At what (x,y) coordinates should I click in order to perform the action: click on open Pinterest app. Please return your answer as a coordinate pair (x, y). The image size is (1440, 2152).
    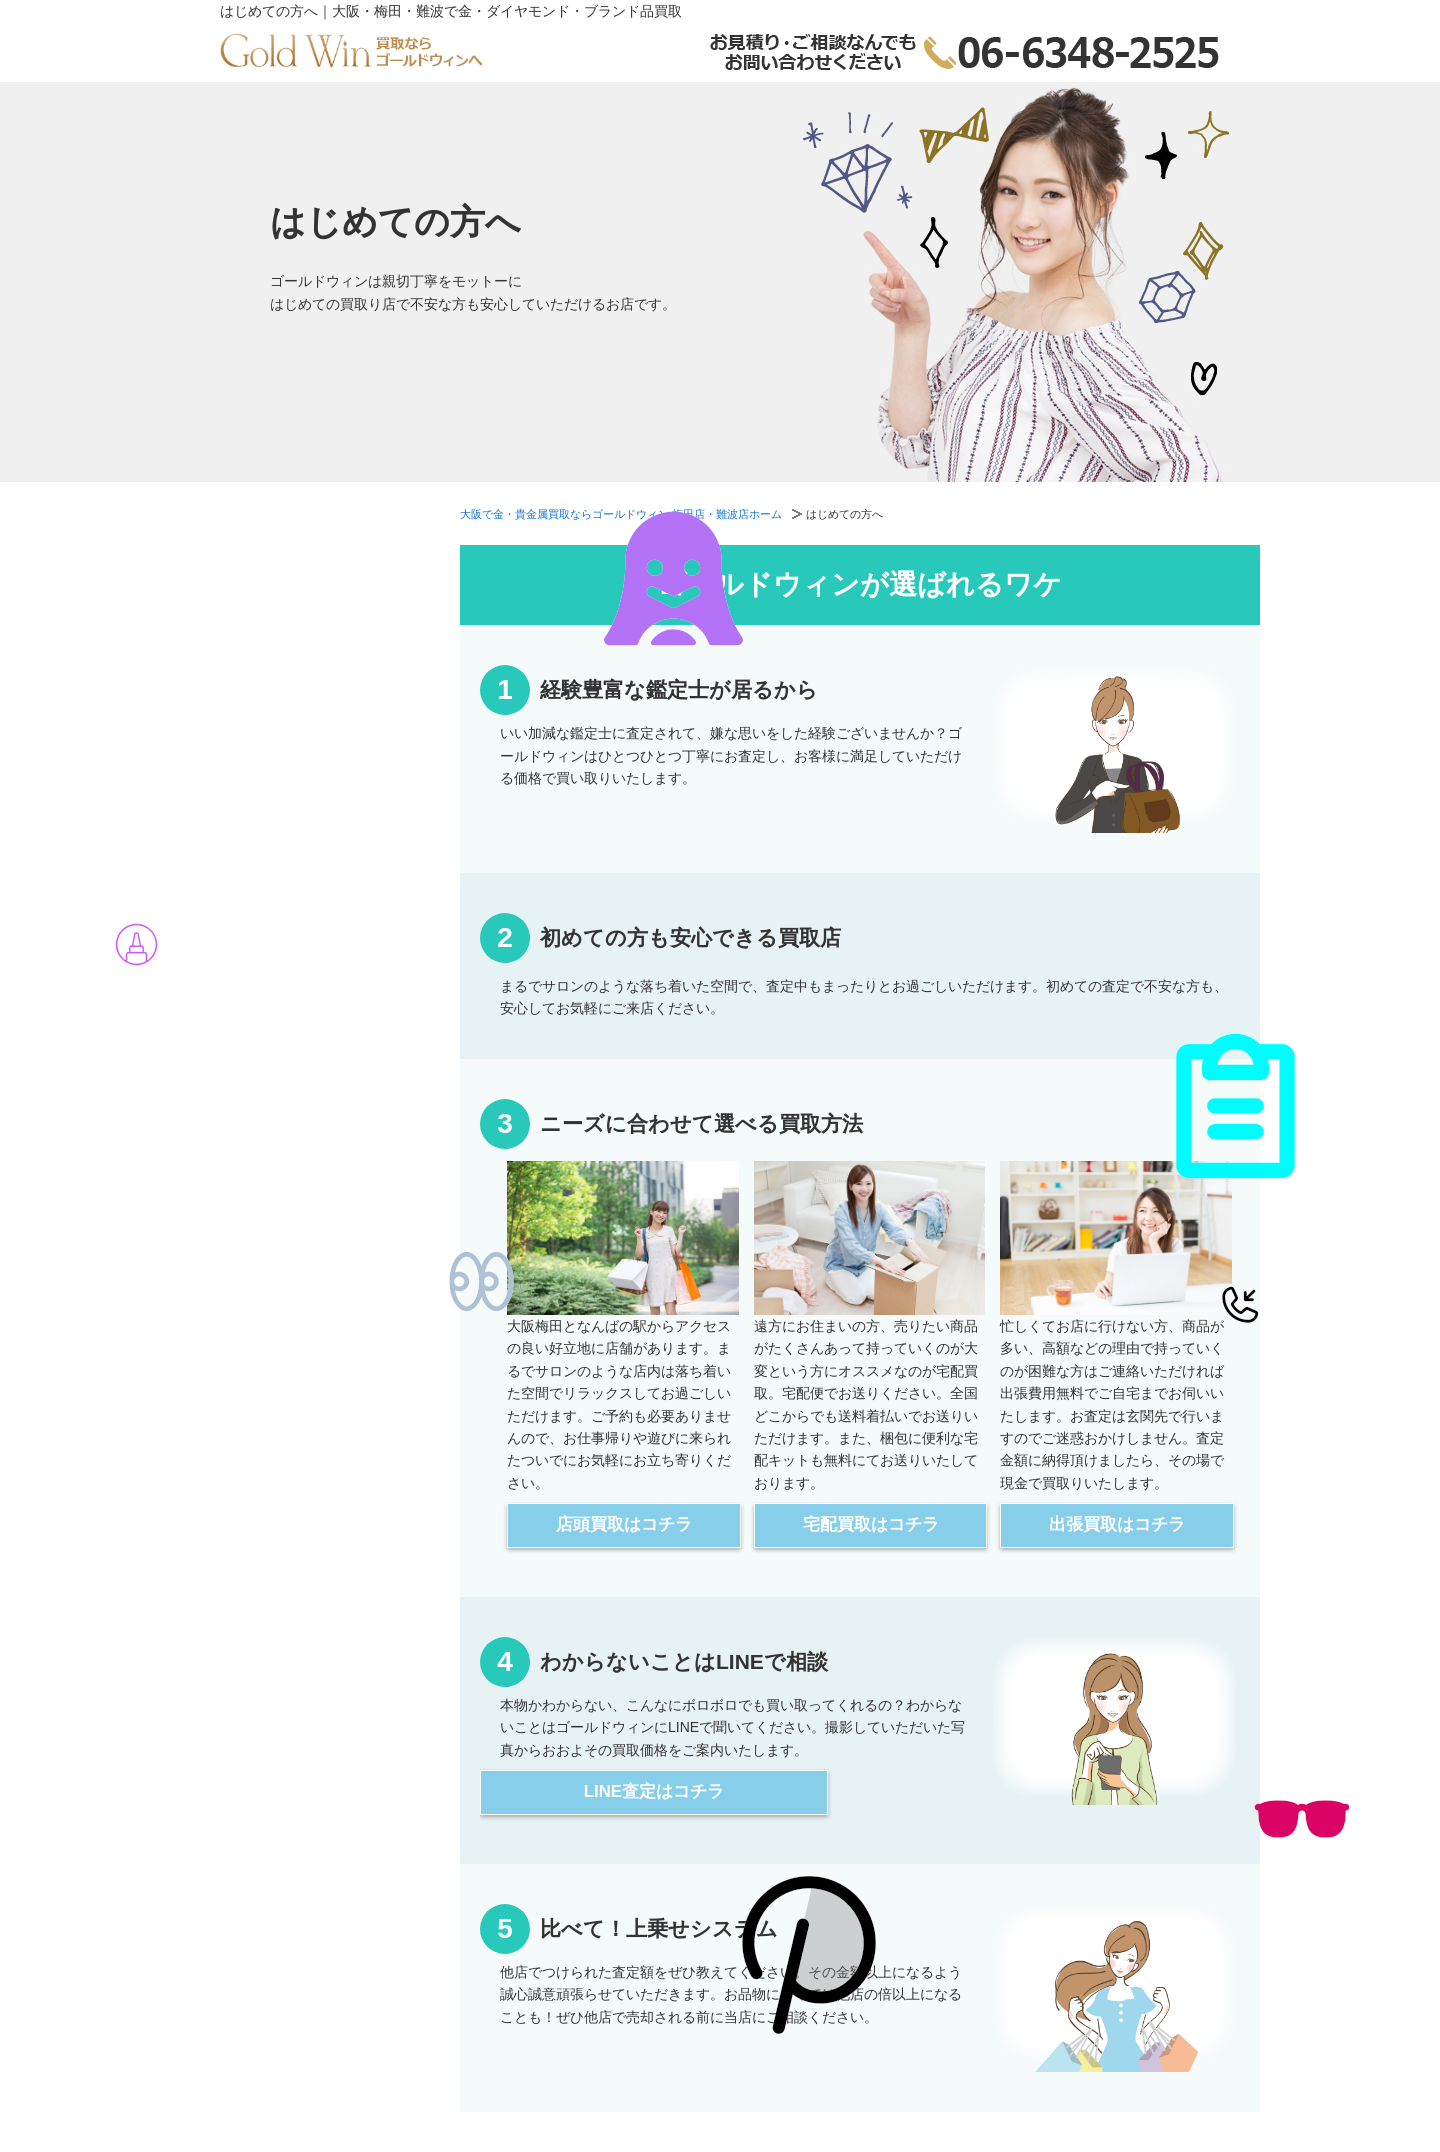
    Looking at the image, I should click on (803, 1955).